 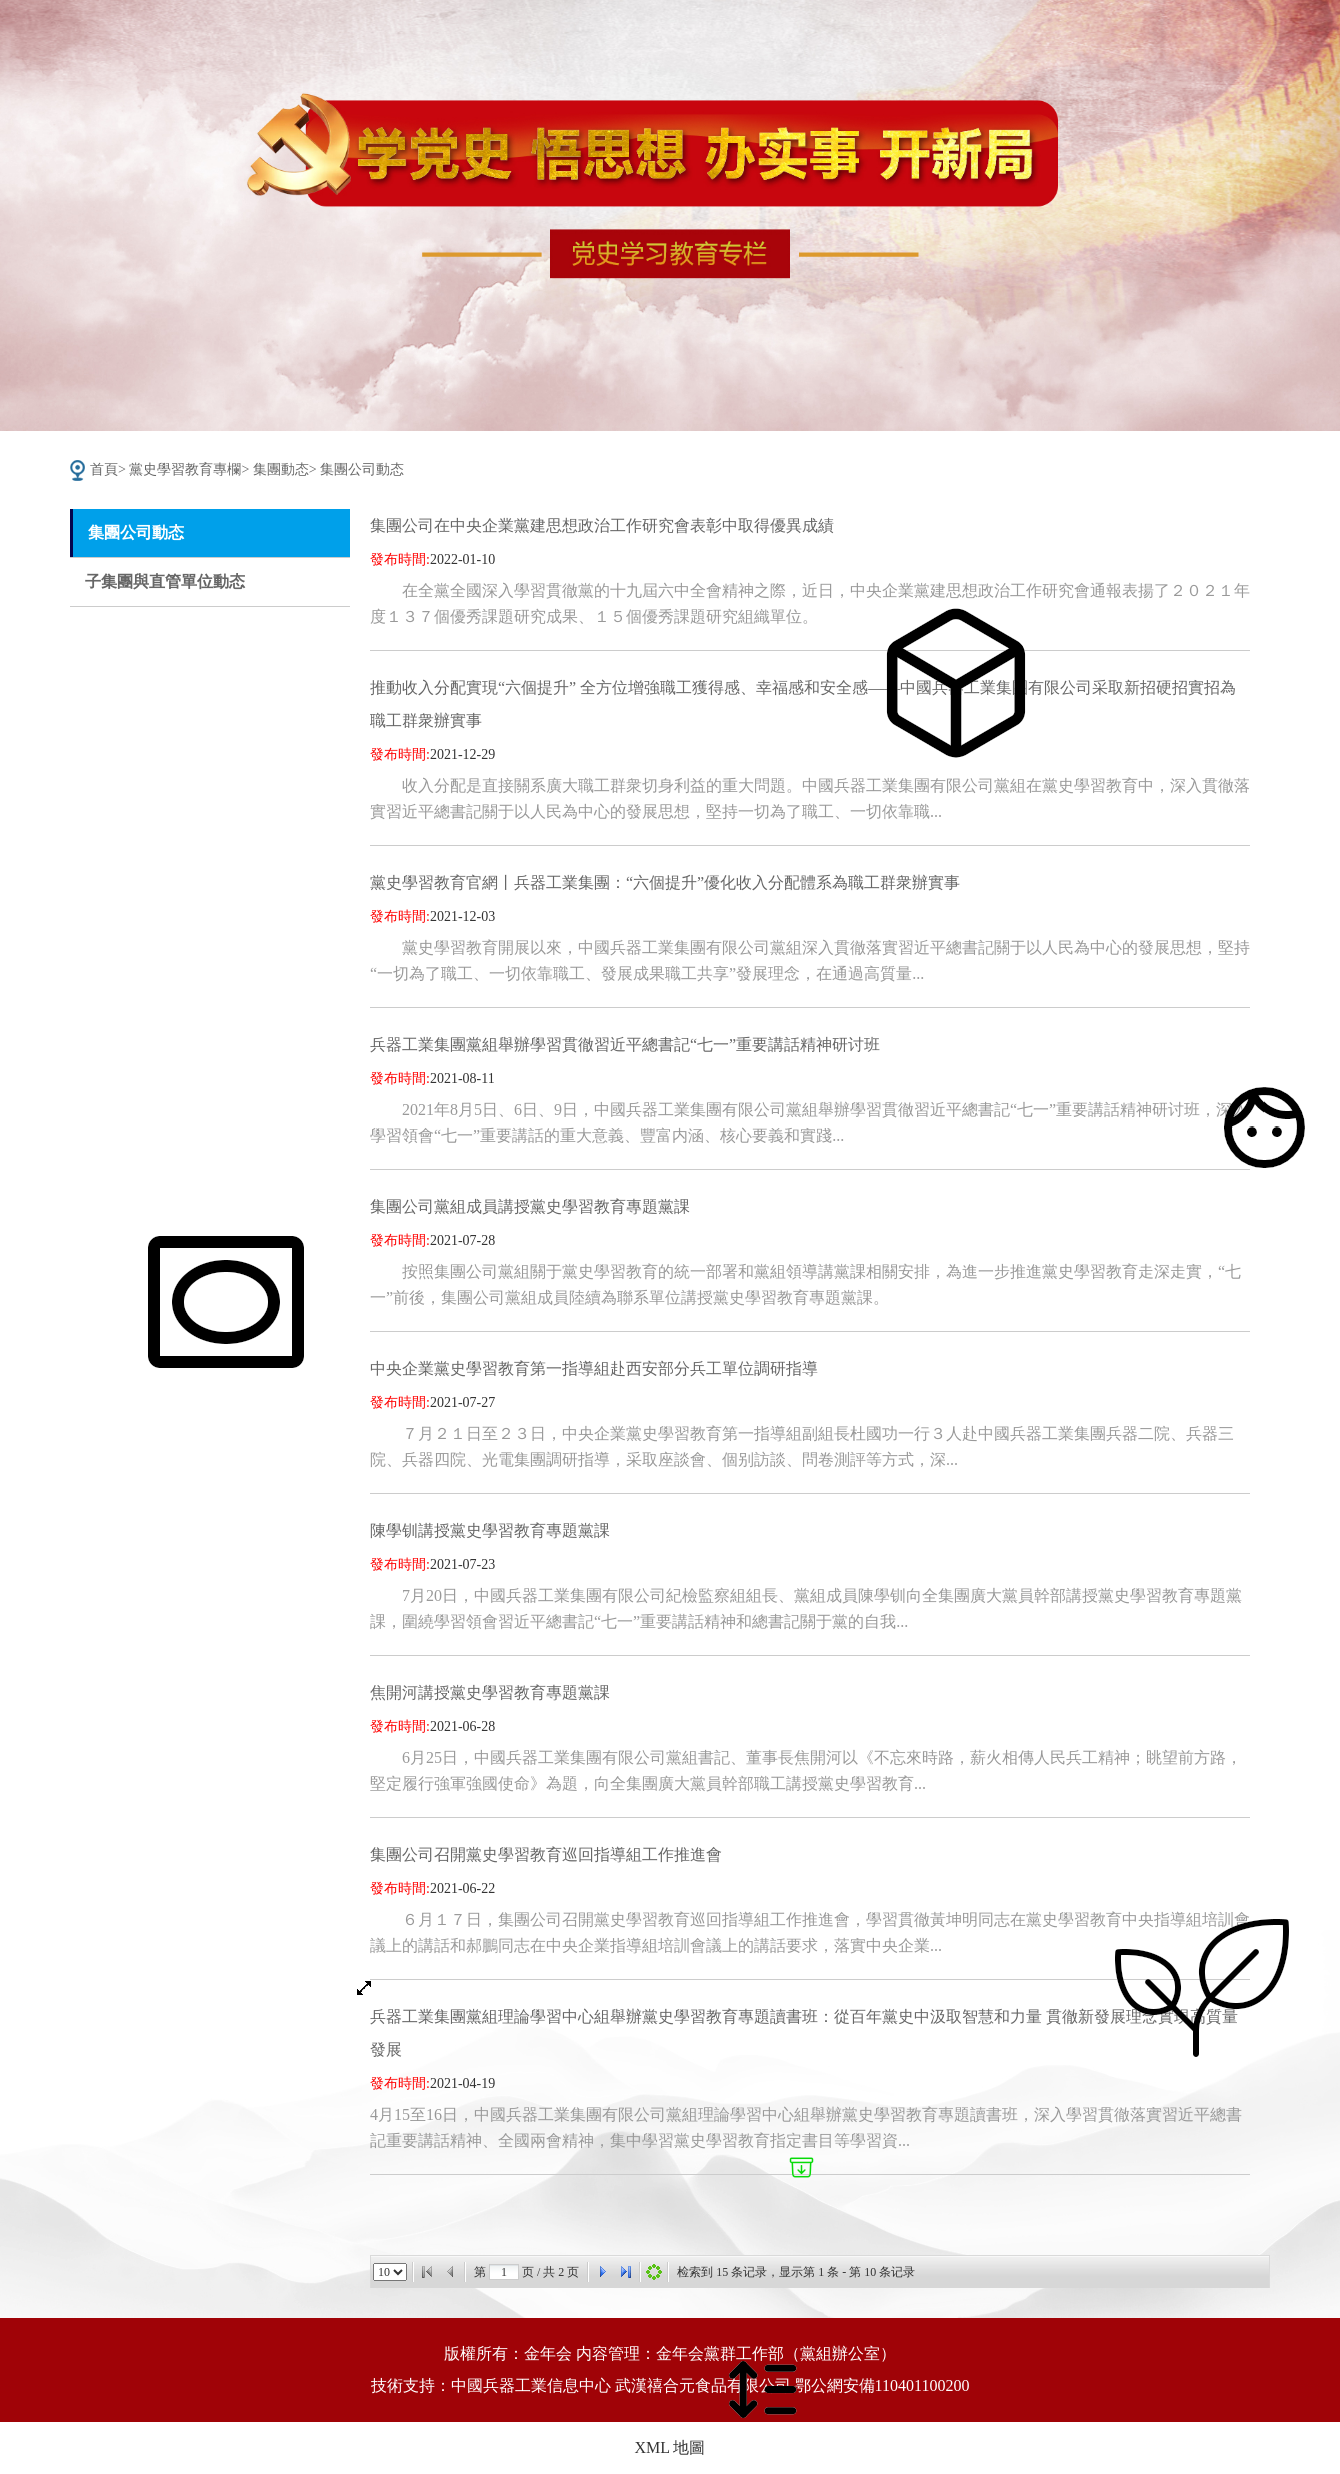 I want to click on view 3D model or object, so click(x=956, y=683).